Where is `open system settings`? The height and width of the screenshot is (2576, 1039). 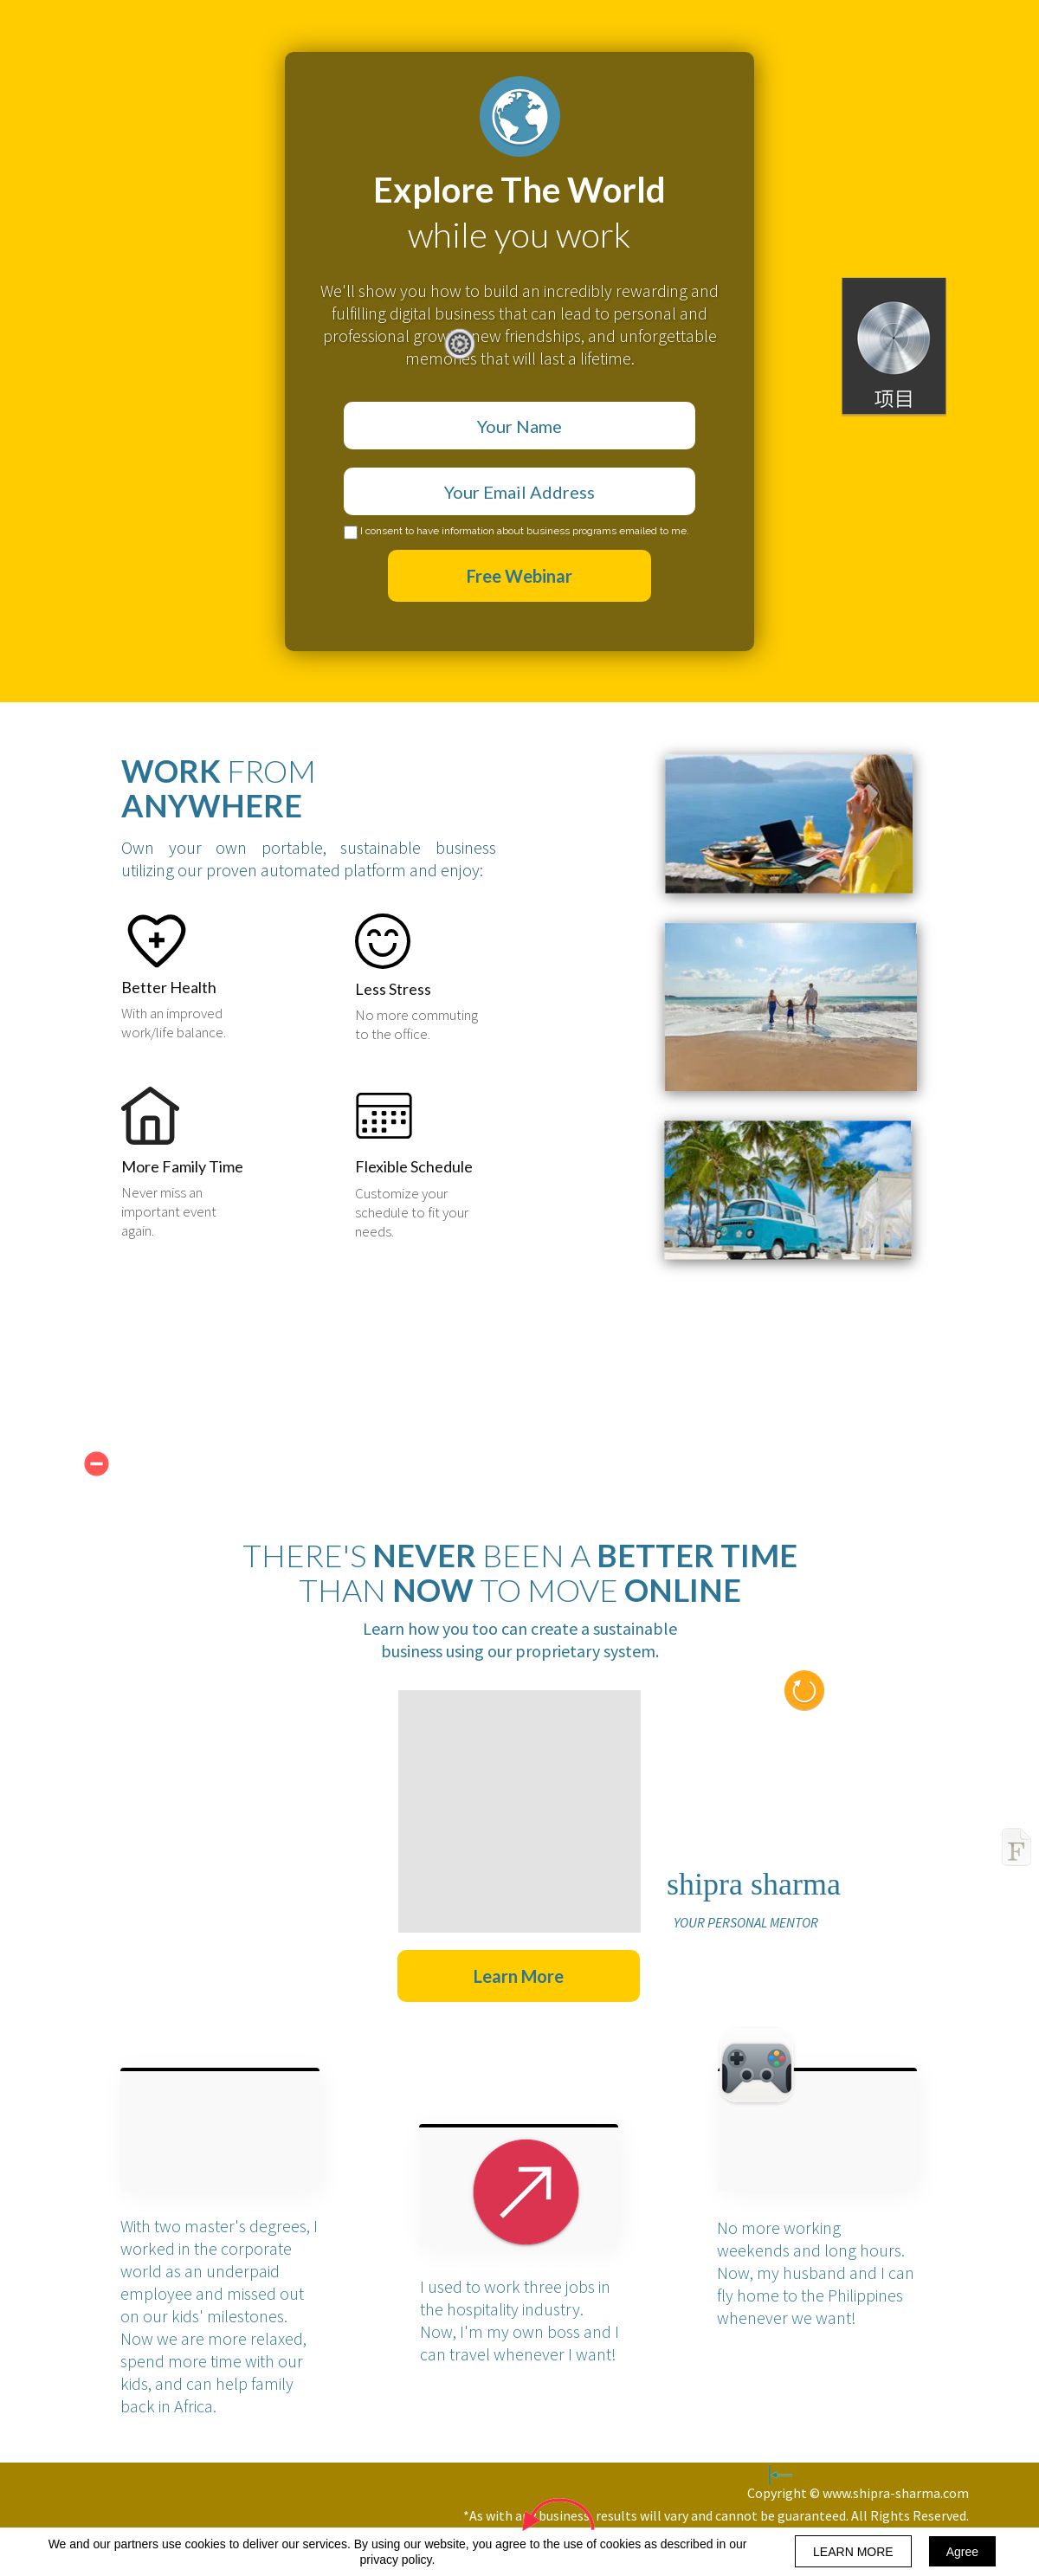 open system settings is located at coordinates (460, 344).